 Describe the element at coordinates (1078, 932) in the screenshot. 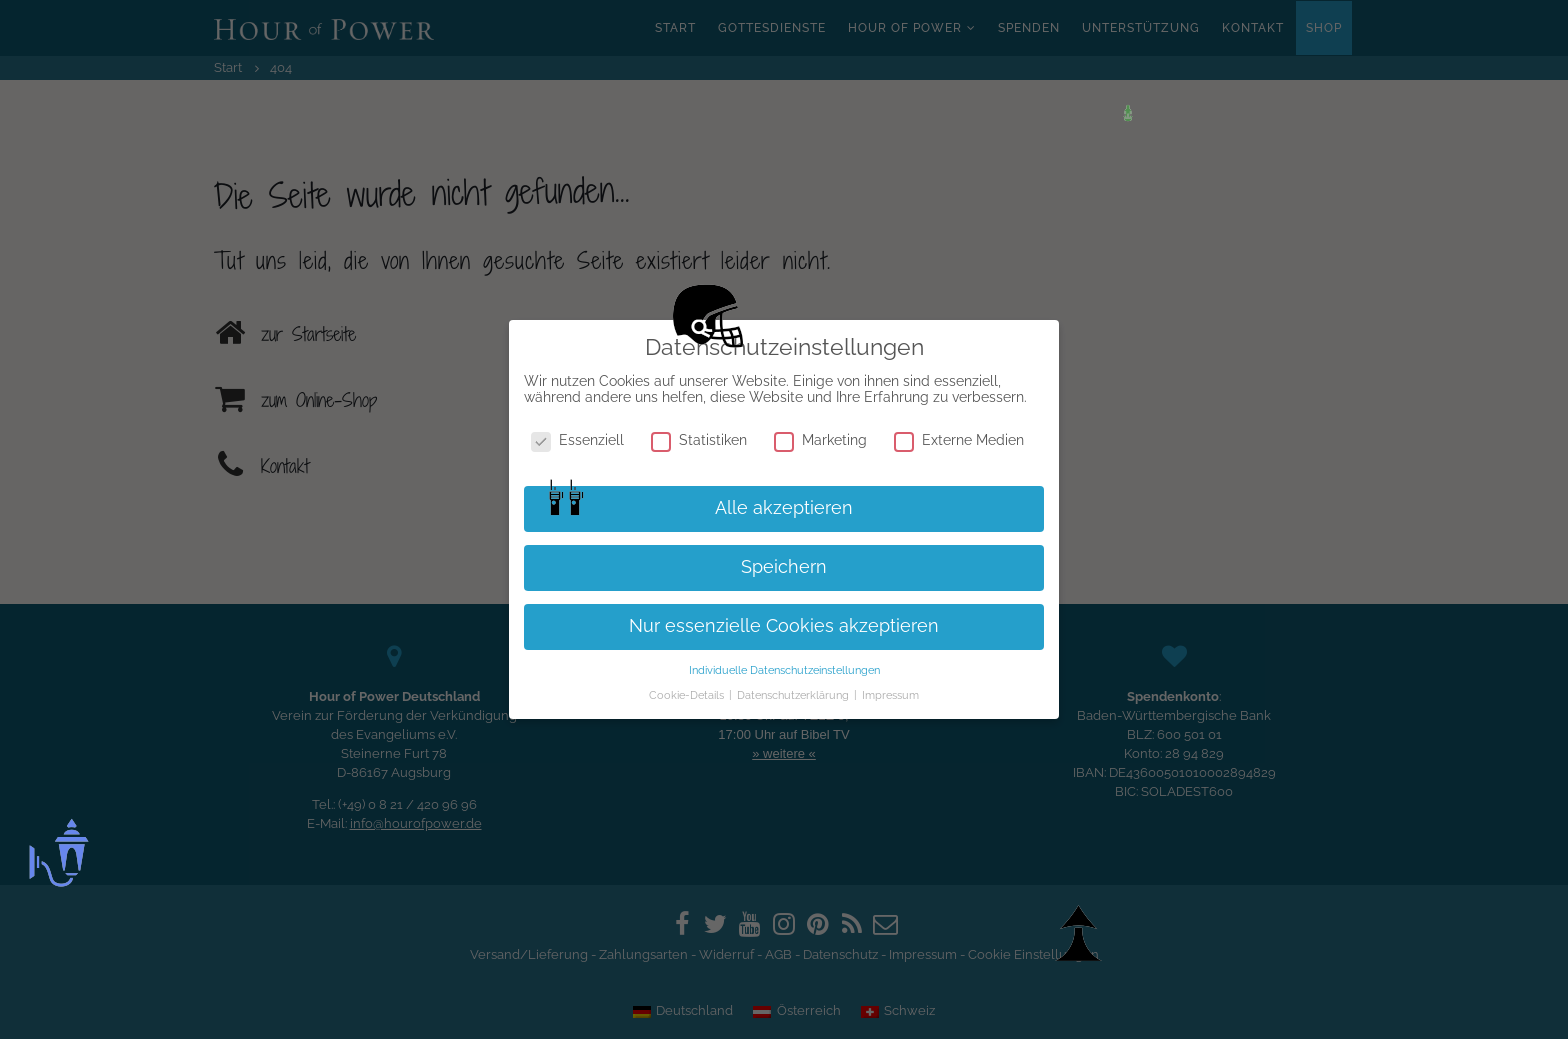

I see `view growth metrics or progress` at that location.